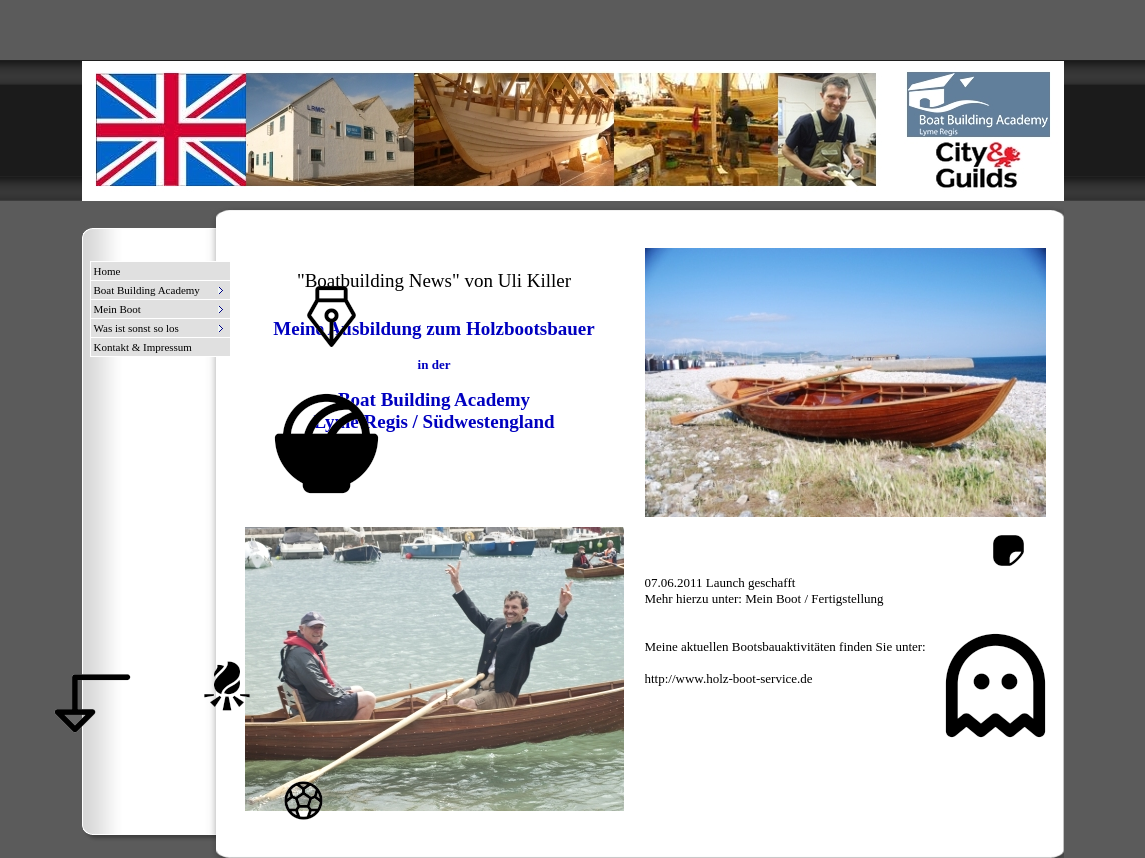 The height and width of the screenshot is (858, 1145). Describe the element at coordinates (995, 687) in the screenshot. I see `enable ghost mode or incognito browsing` at that location.